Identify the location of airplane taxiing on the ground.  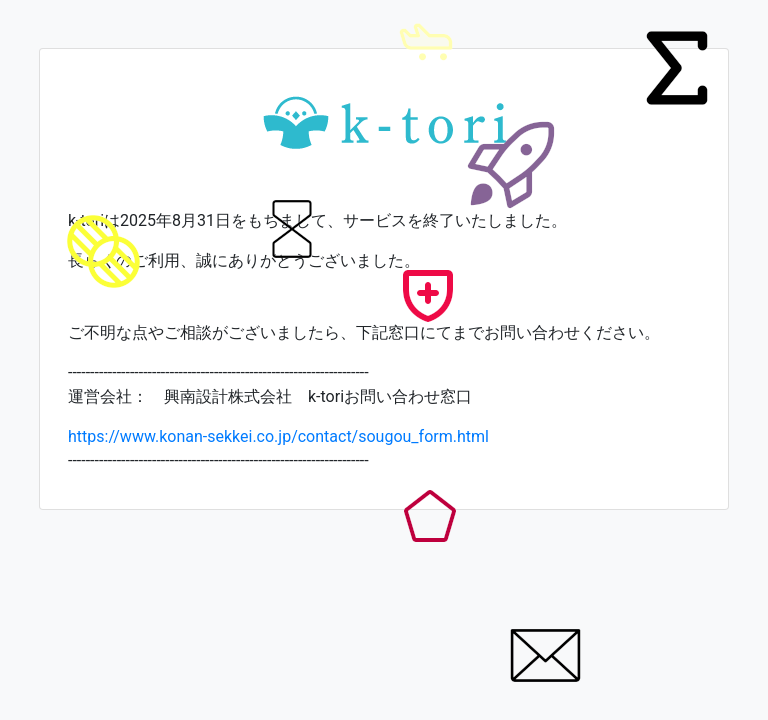
(426, 41).